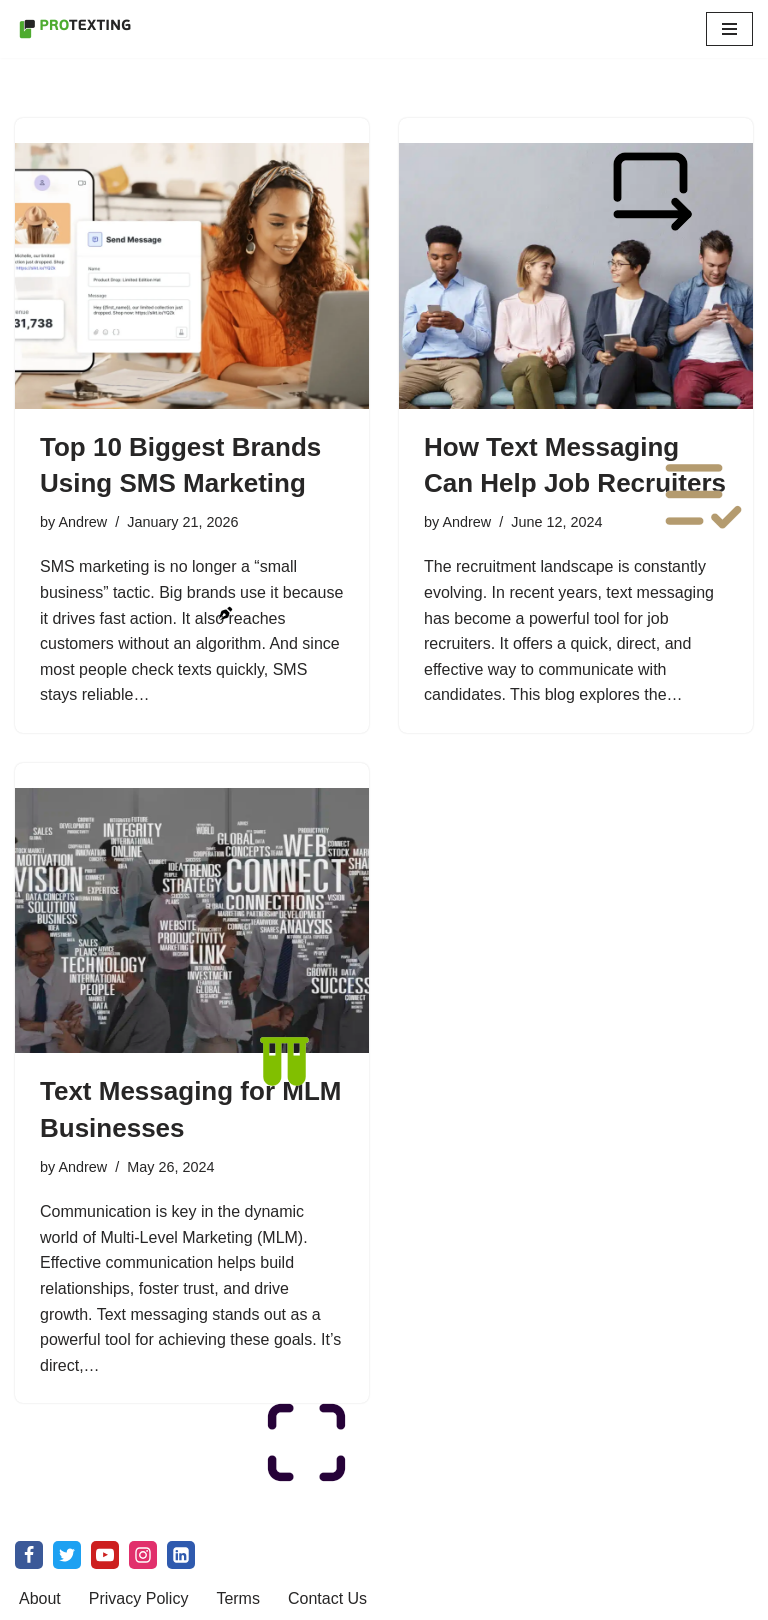 The image size is (768, 1620). What do you see at coordinates (650, 189) in the screenshot?
I see `auto-fit content to the right edge` at bounding box center [650, 189].